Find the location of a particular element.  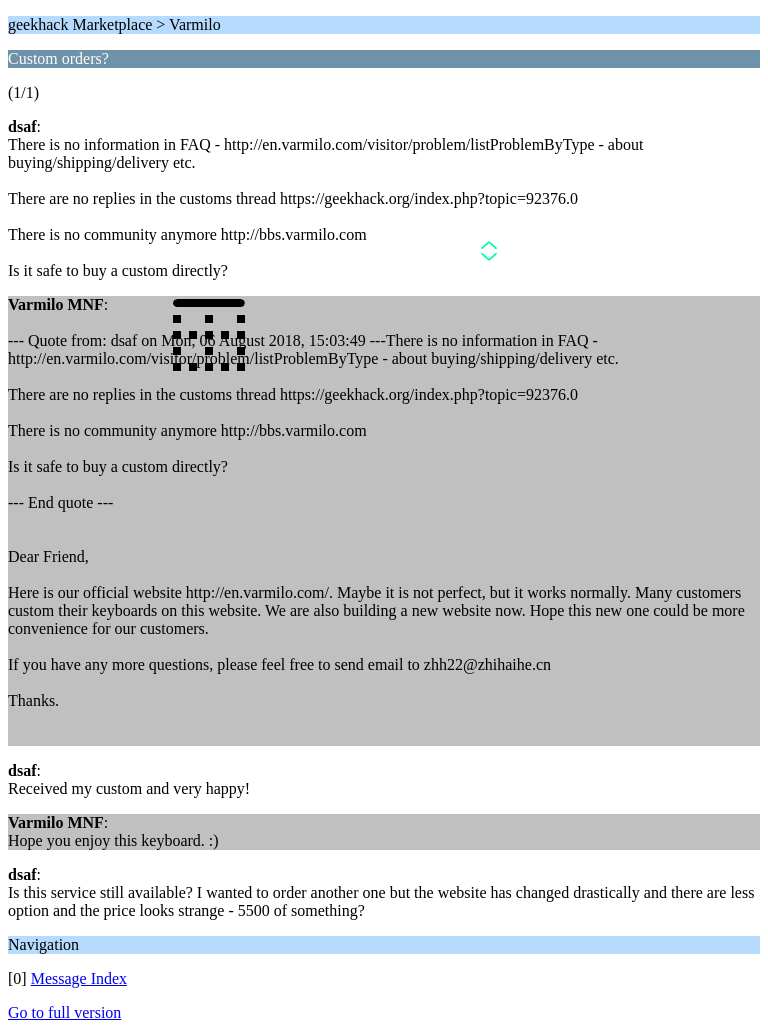

expand or collapse a dropdown menu is located at coordinates (489, 251).